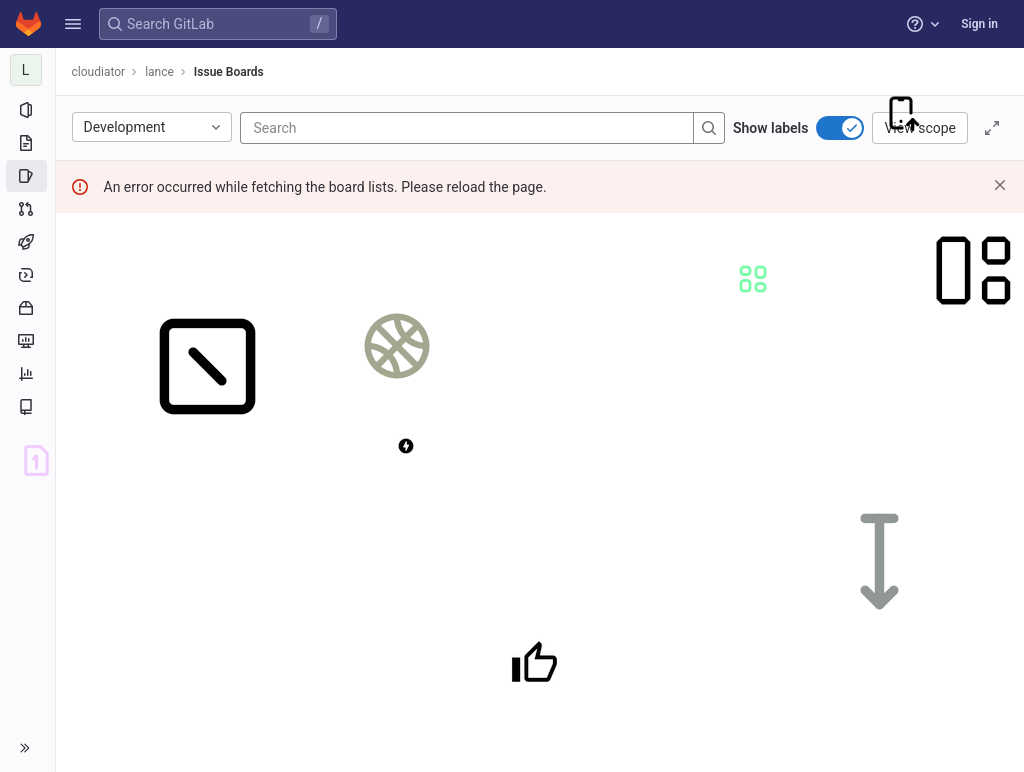 The width and height of the screenshot is (1024, 772). Describe the element at coordinates (879, 561) in the screenshot. I see `download to bottom or end of list` at that location.